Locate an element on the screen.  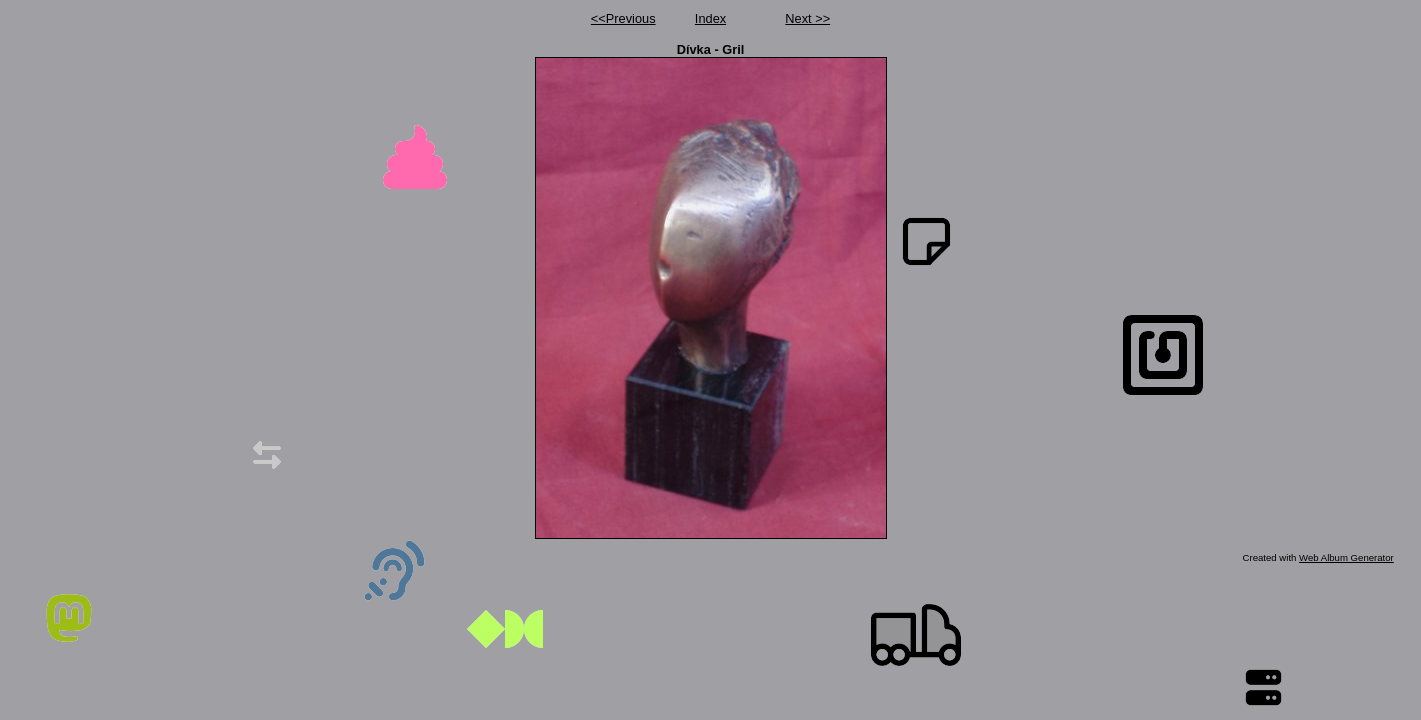
create a new note is located at coordinates (926, 241).